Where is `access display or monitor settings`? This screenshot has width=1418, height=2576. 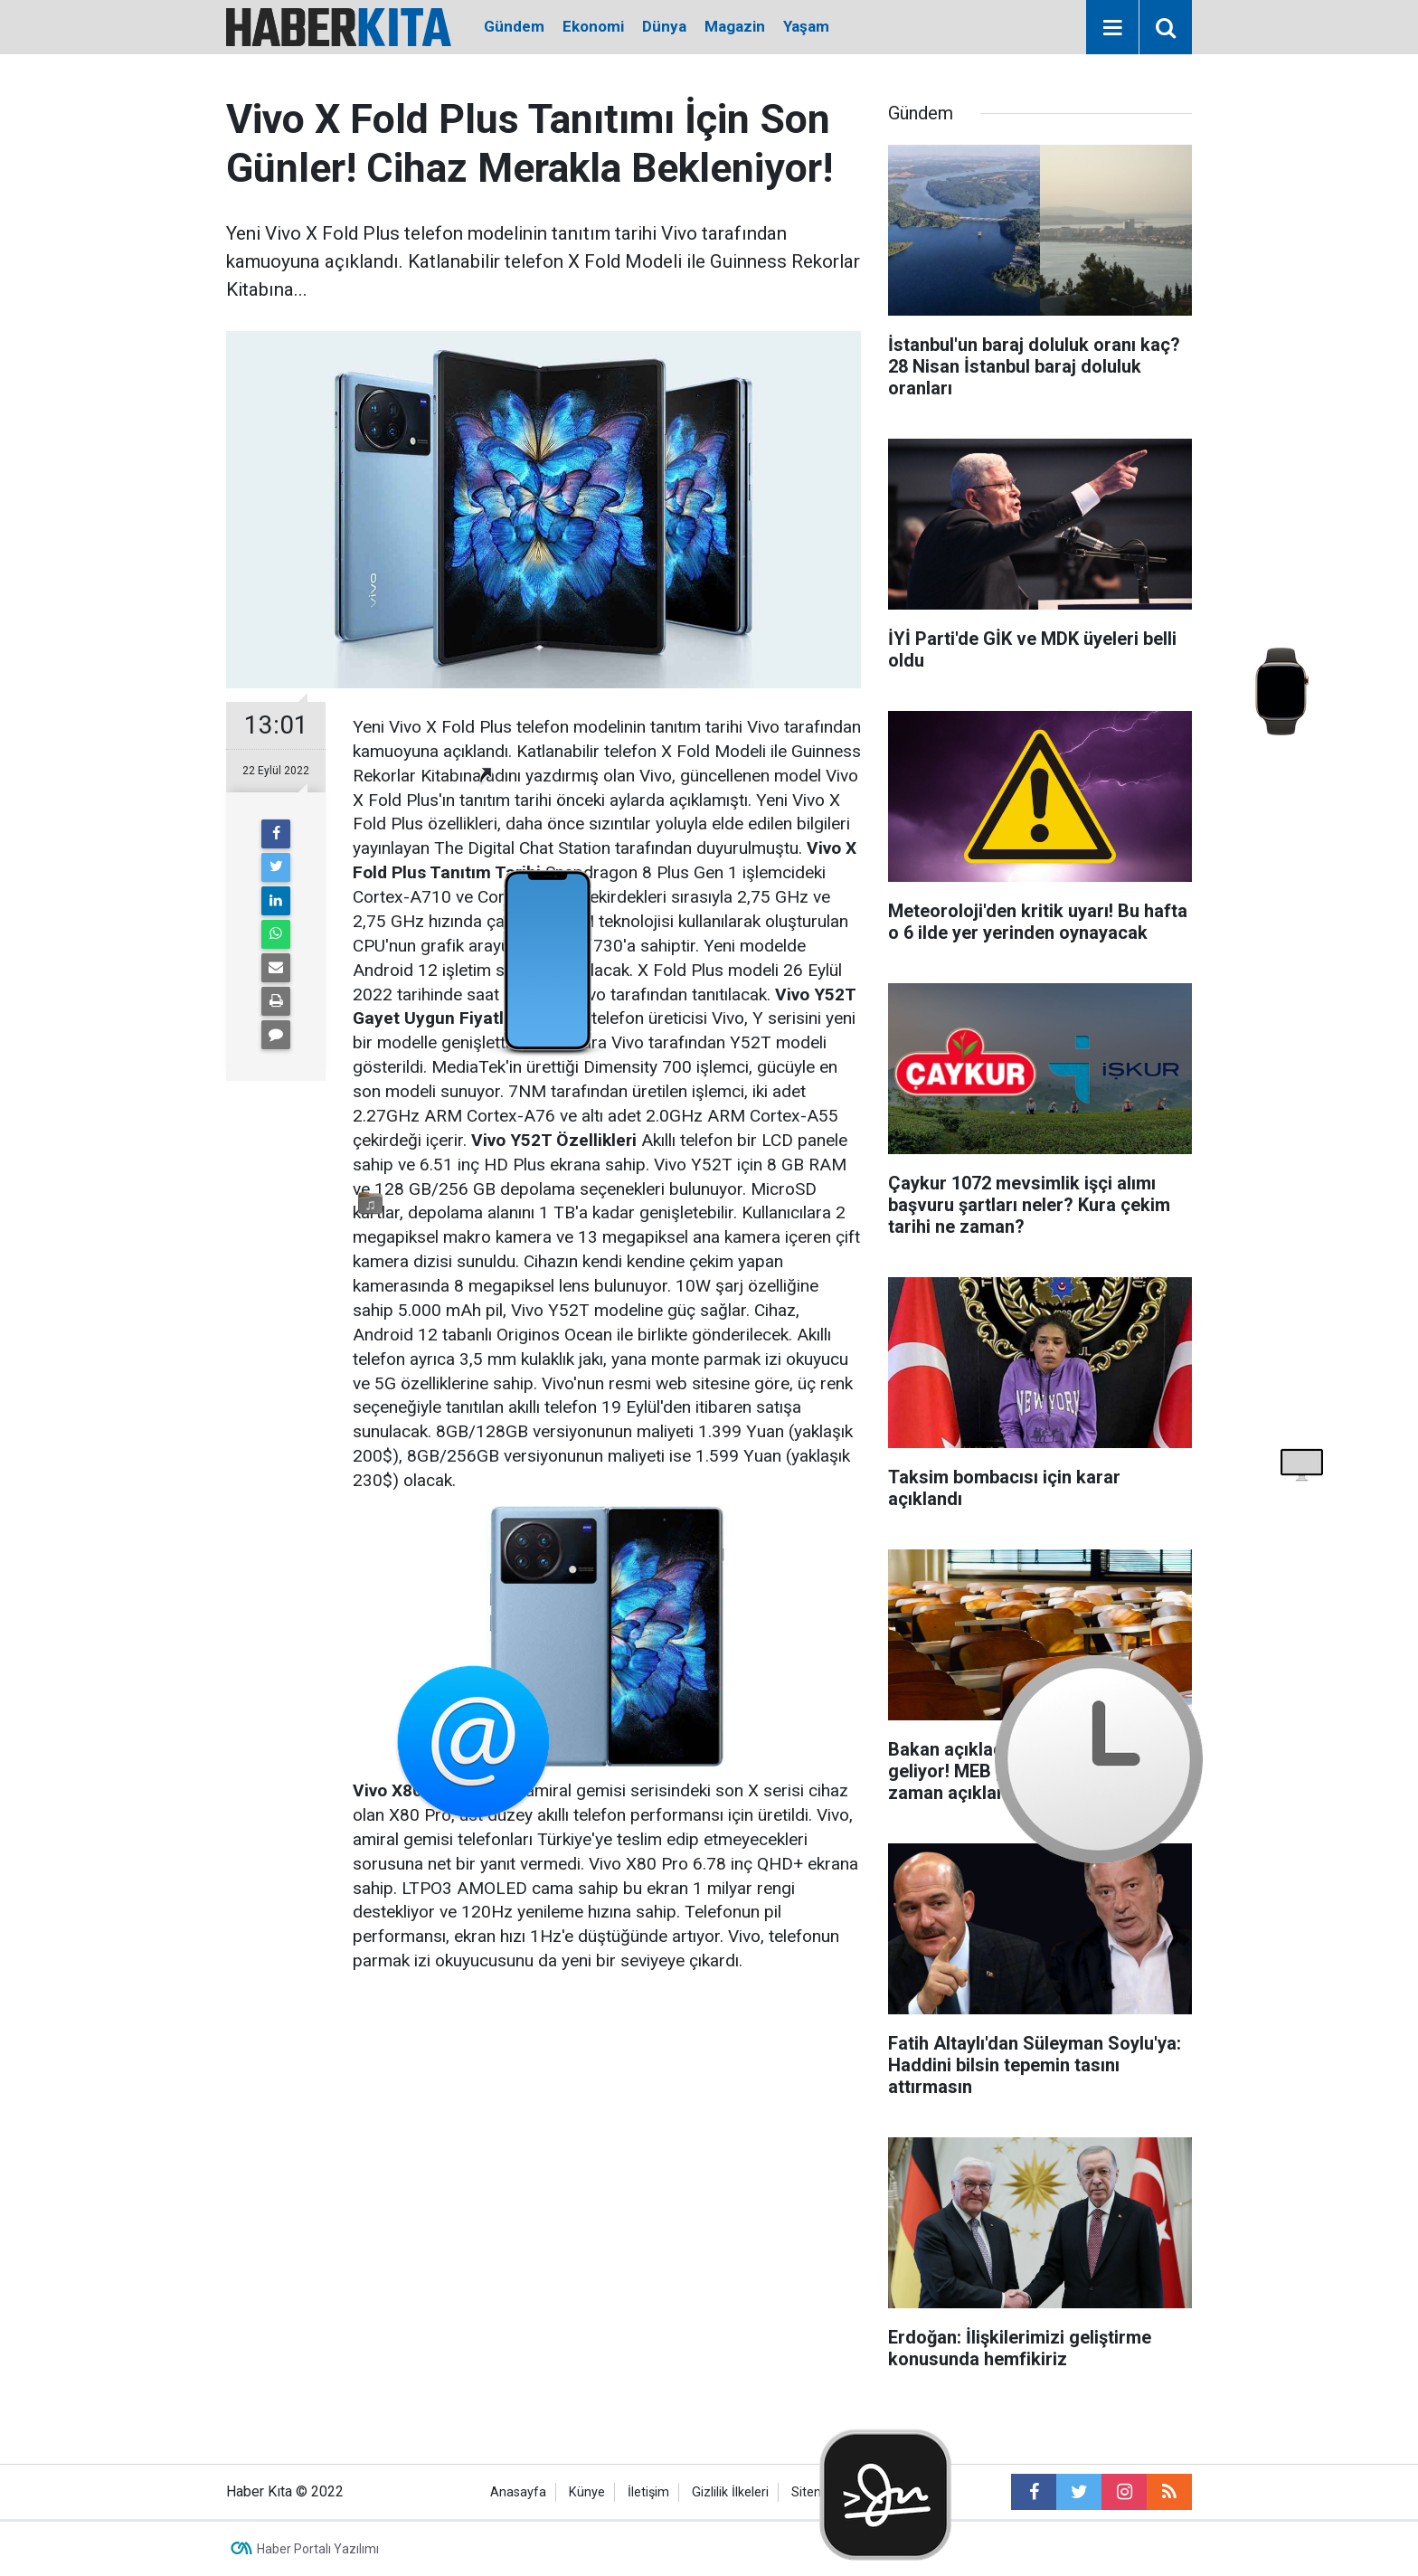 access display or monitor settings is located at coordinates (1301, 1464).